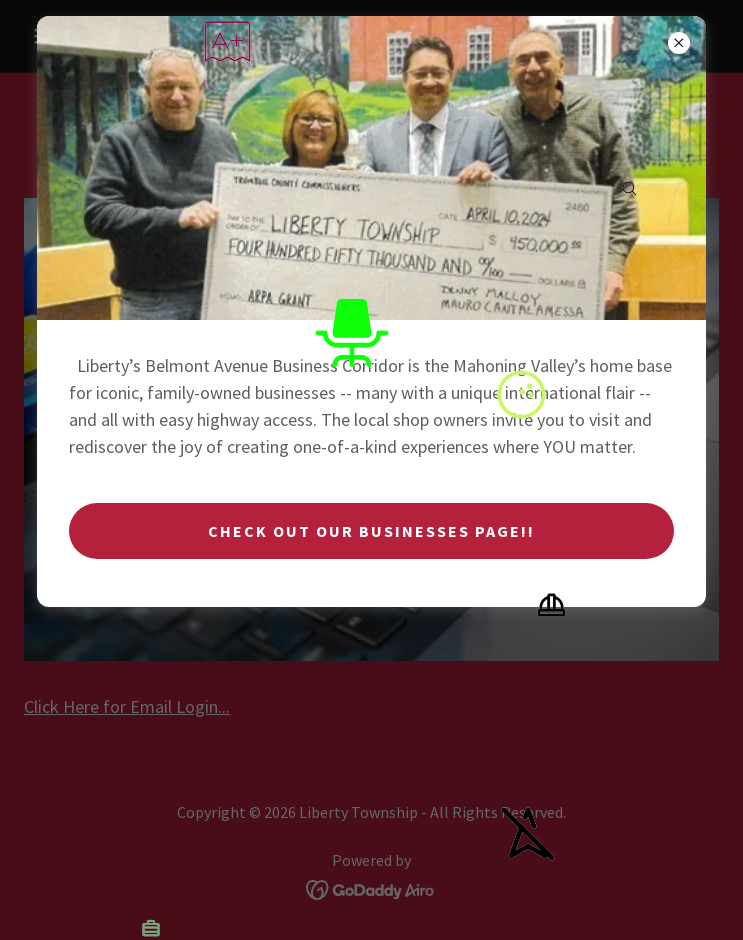  What do you see at coordinates (629, 188) in the screenshot?
I see `search for content or items` at bounding box center [629, 188].